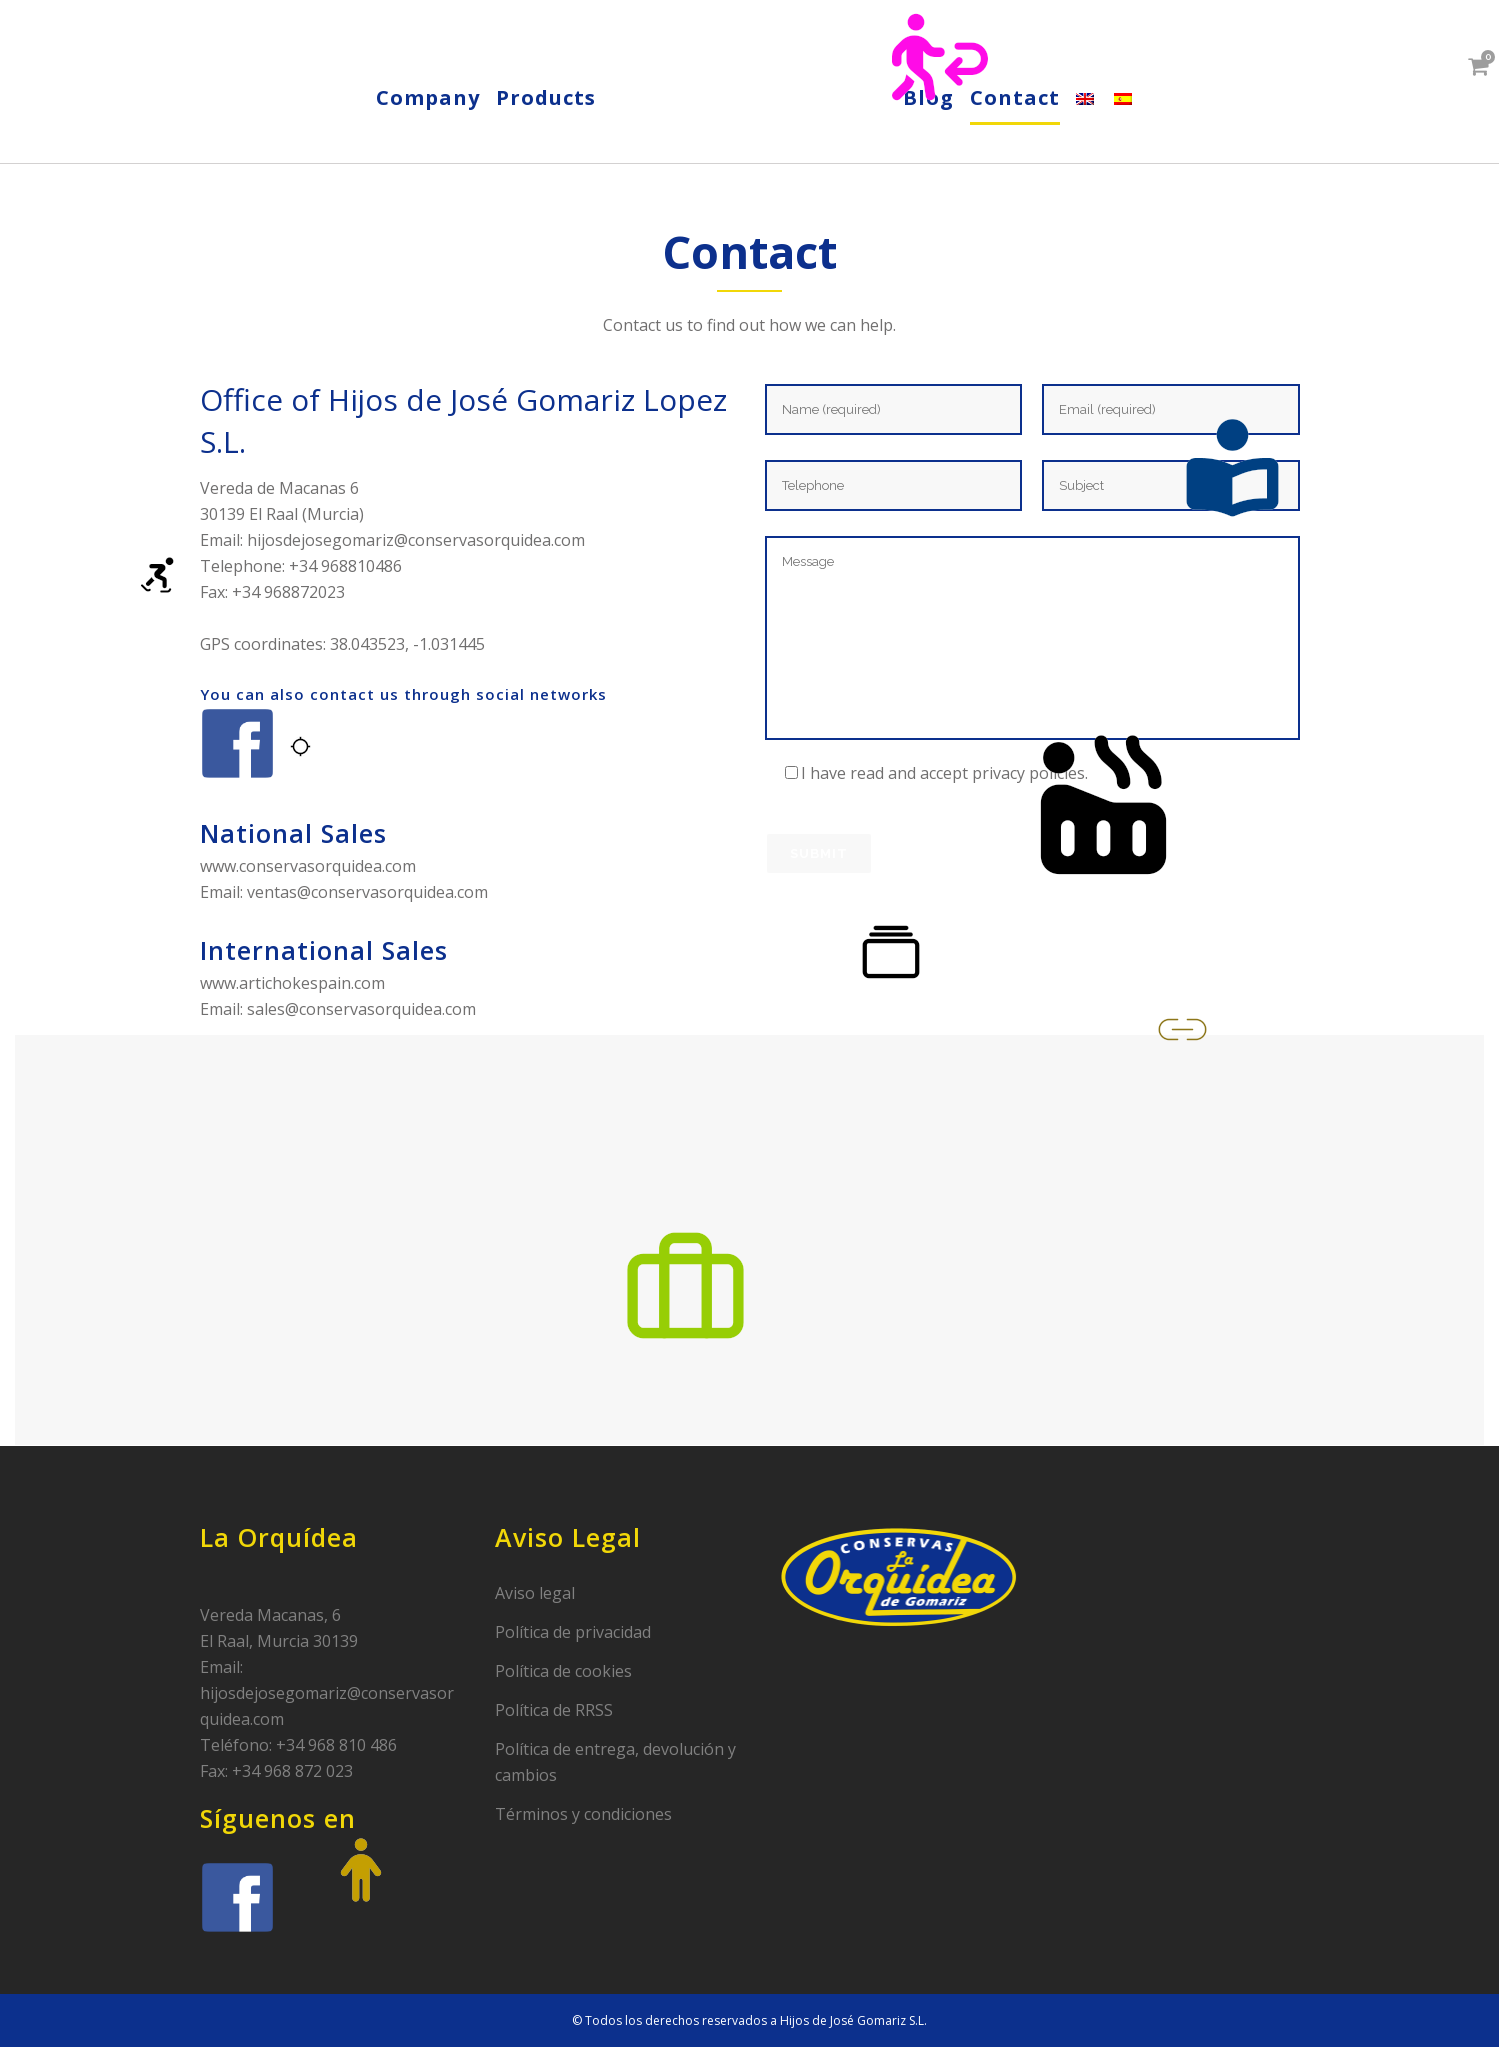  What do you see at coordinates (891, 952) in the screenshot?
I see `view photo albums` at bounding box center [891, 952].